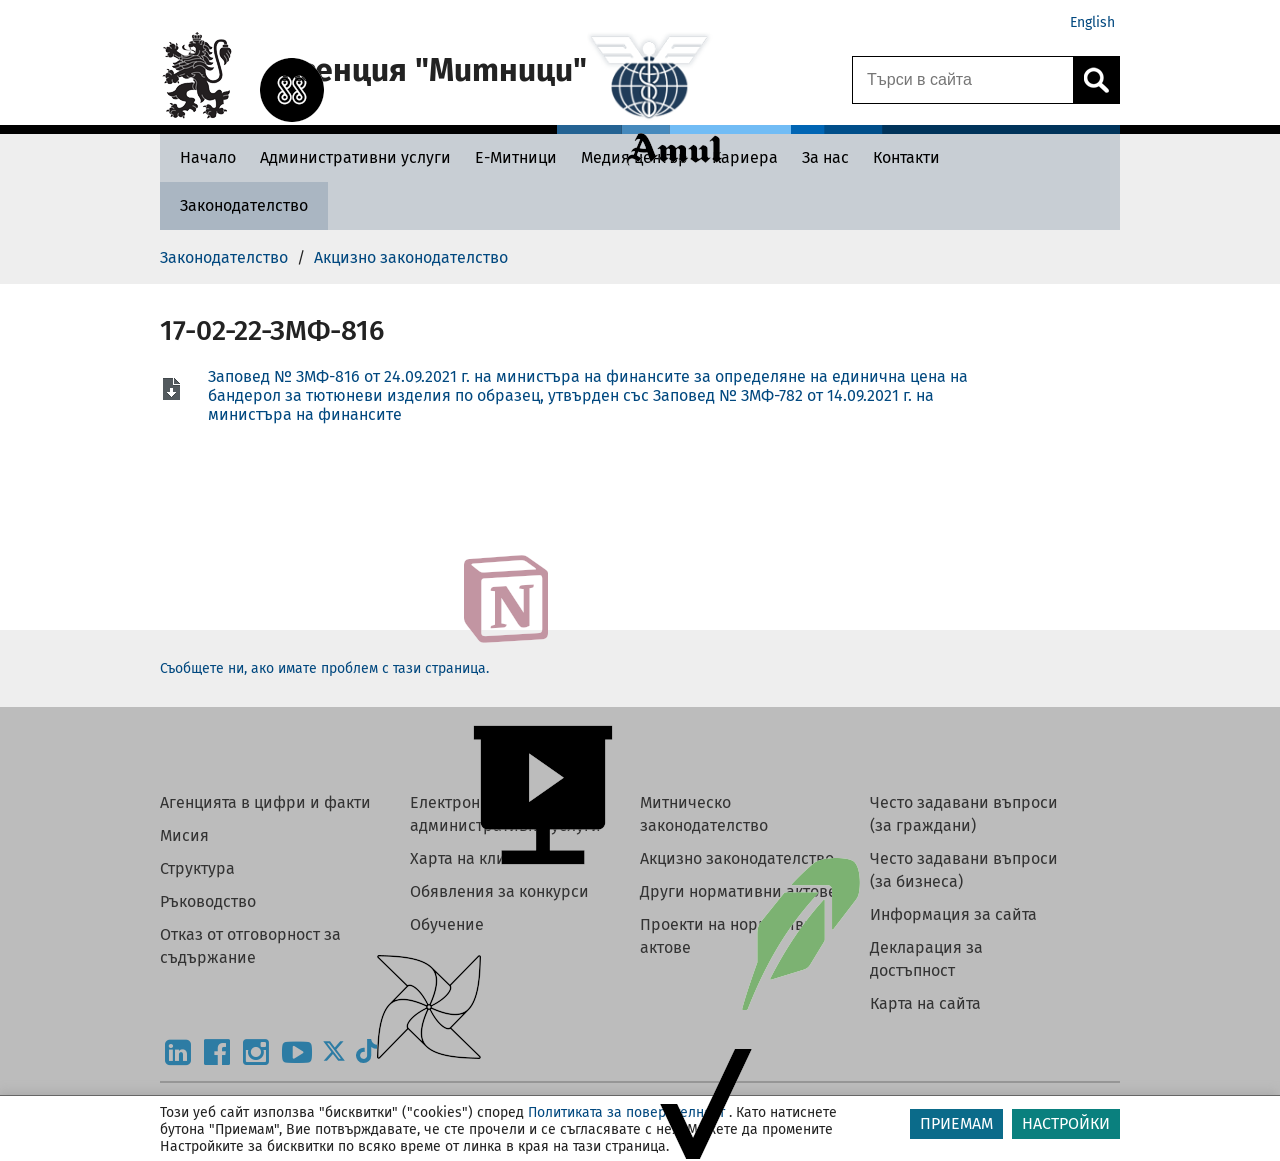  Describe the element at coordinates (801, 934) in the screenshot. I see `open the Robinhood investing app` at that location.